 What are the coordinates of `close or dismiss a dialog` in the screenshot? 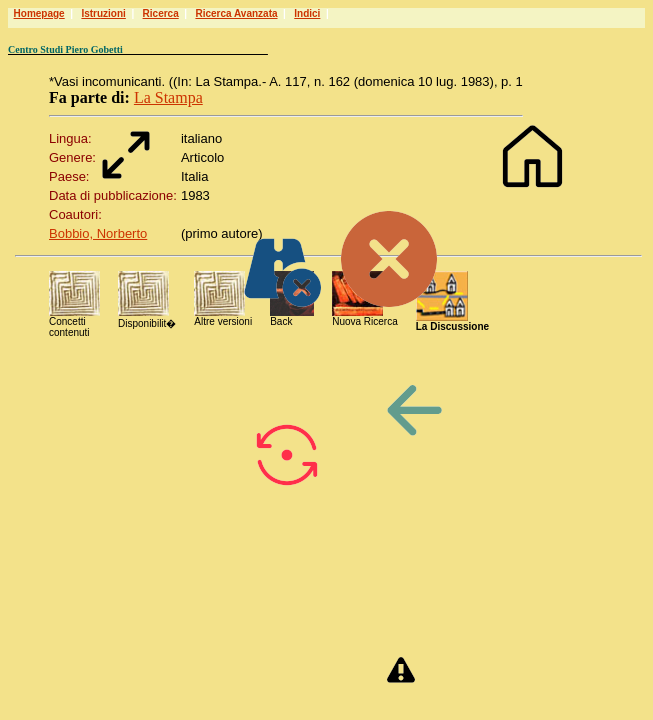 It's located at (389, 259).